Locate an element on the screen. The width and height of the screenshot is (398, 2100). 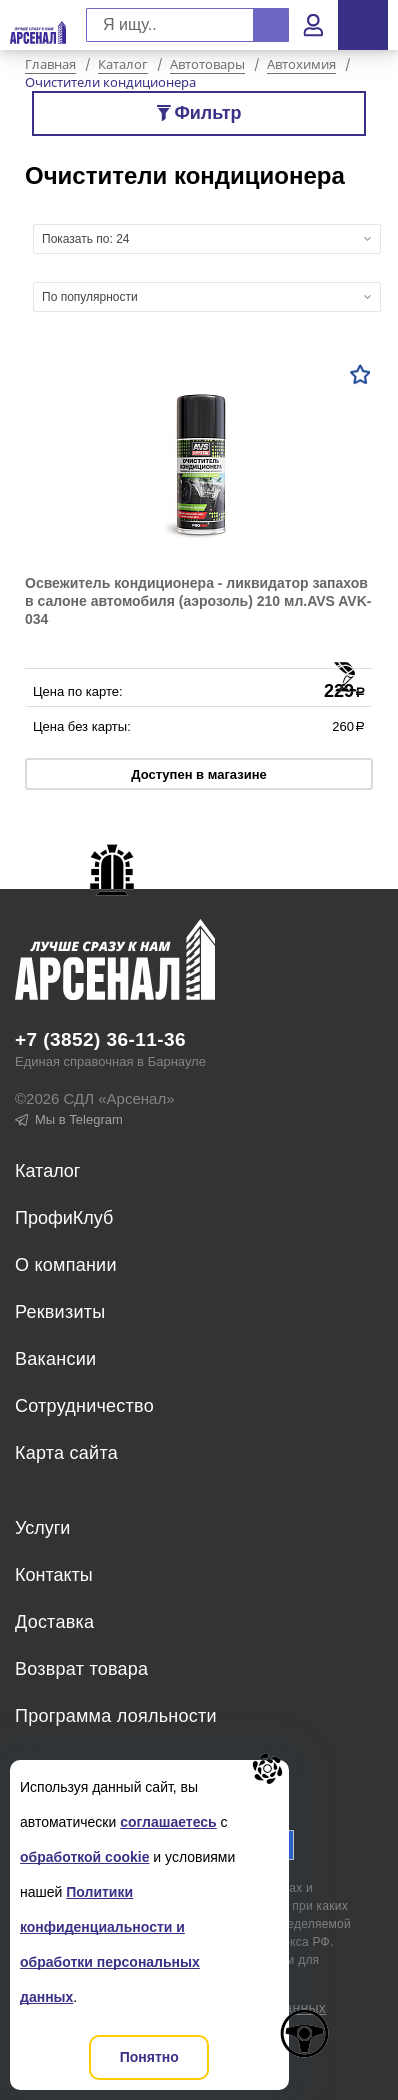
indicates an oil or petroleum resource in a game is located at coordinates (267, 1768).